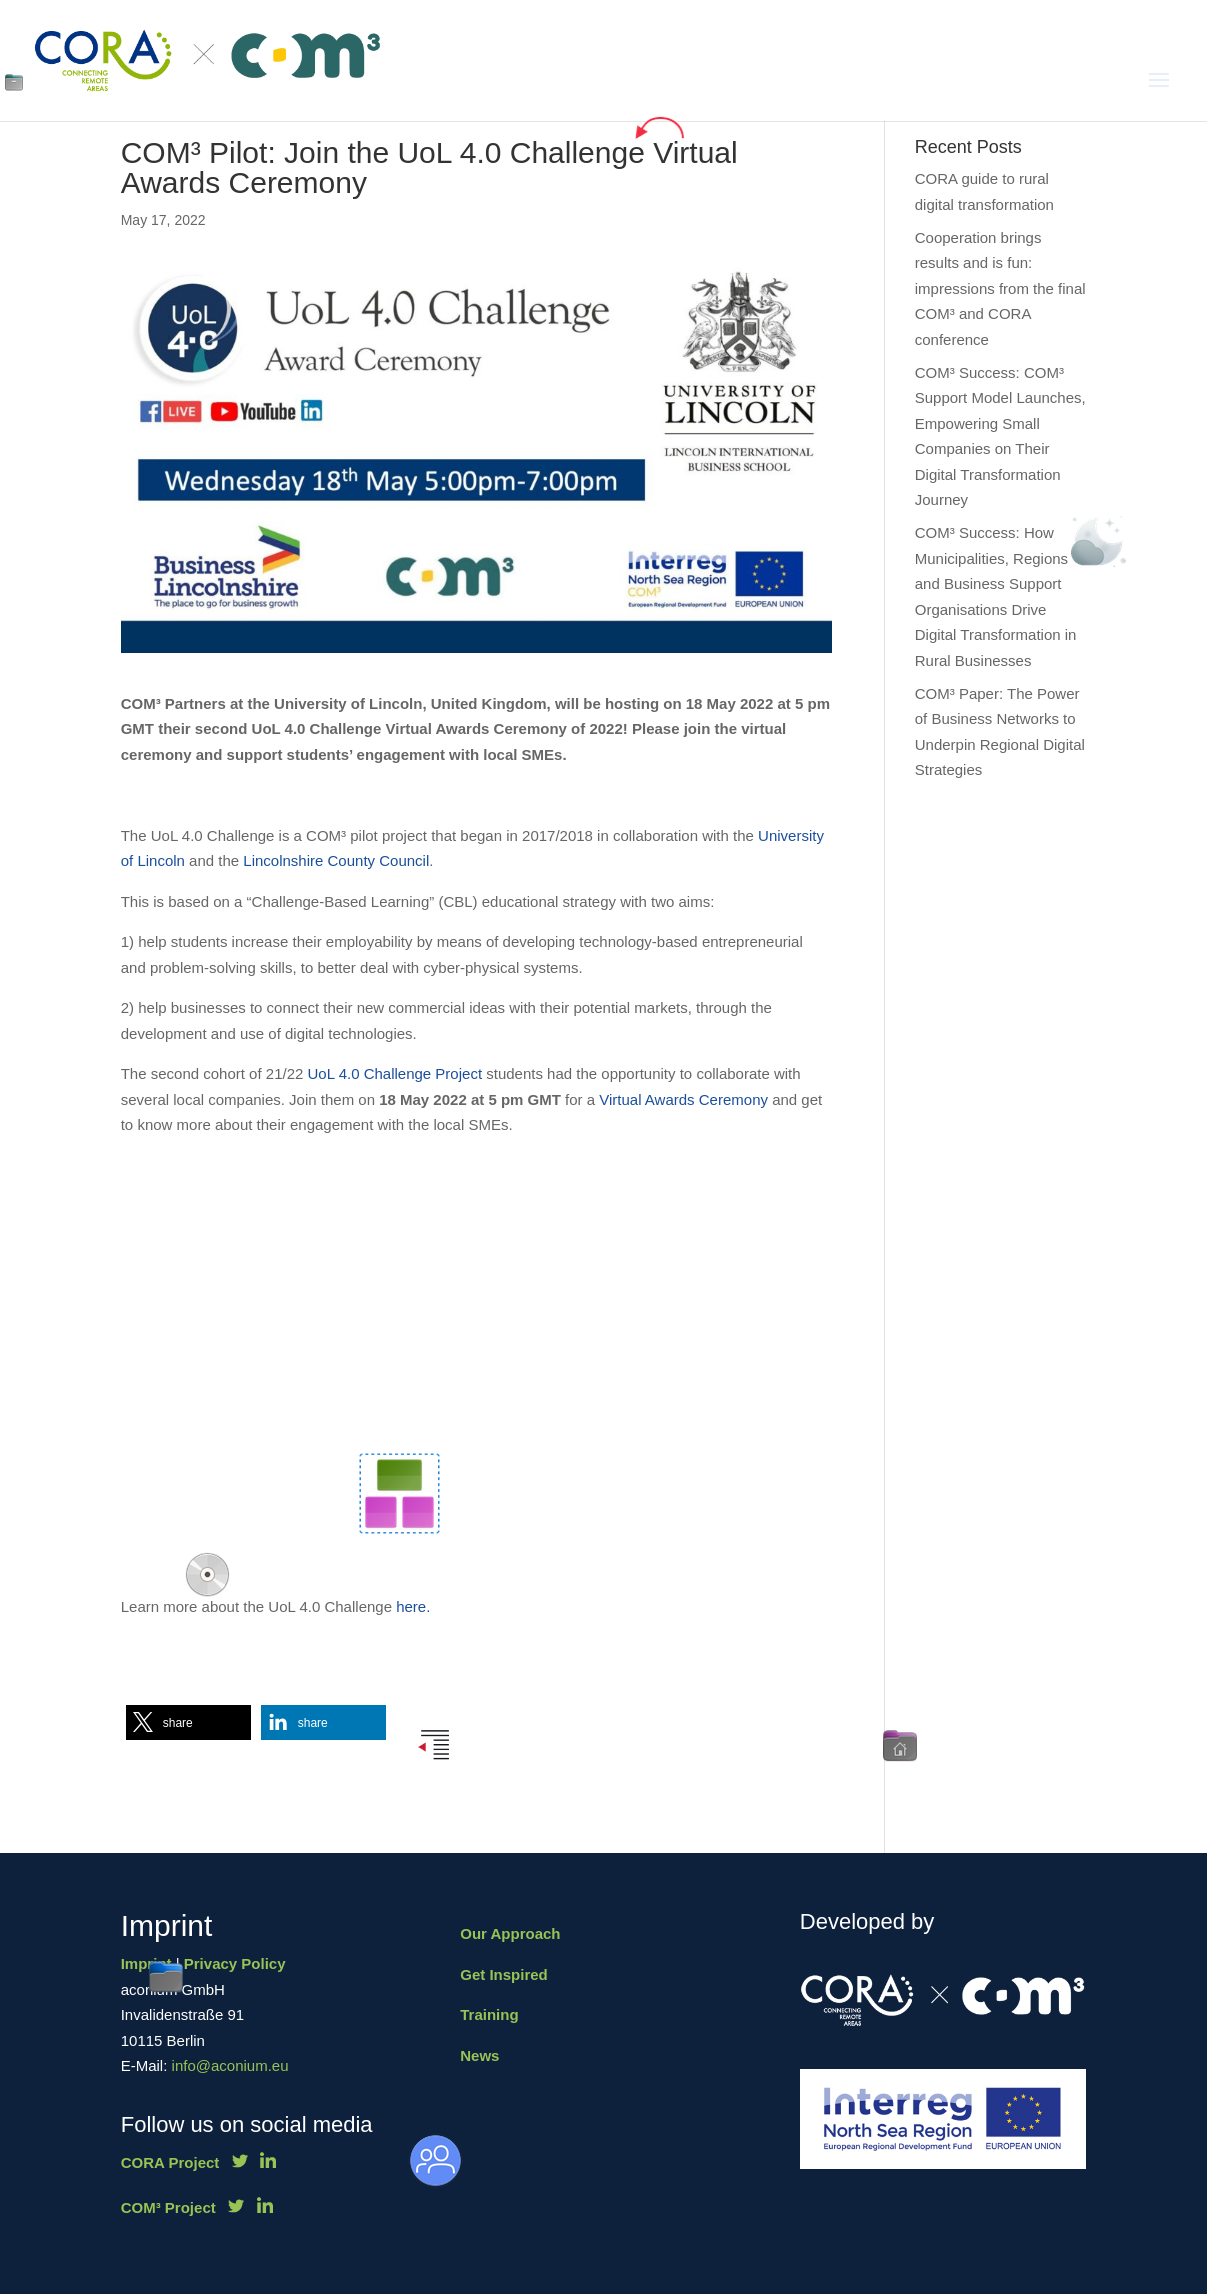 This screenshot has width=1207, height=2294. Describe the element at coordinates (1098, 541) in the screenshot. I see `indicates partly cloudy conditions at night` at that location.